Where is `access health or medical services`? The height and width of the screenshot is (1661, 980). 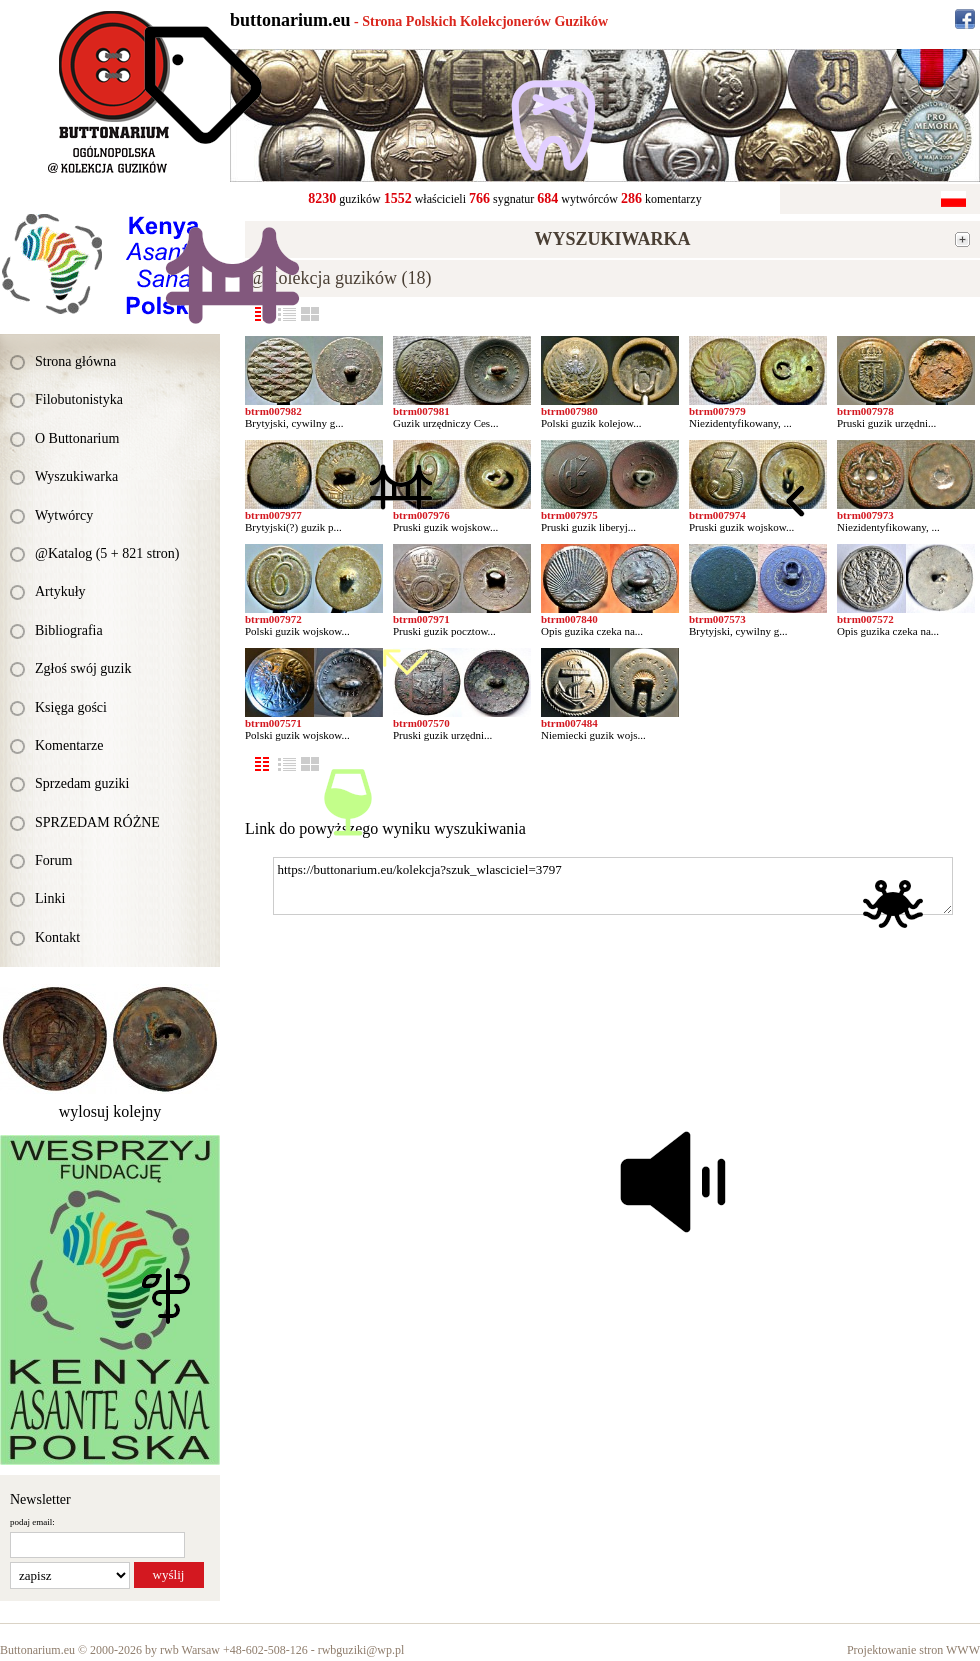
access health or medical services is located at coordinates (168, 1296).